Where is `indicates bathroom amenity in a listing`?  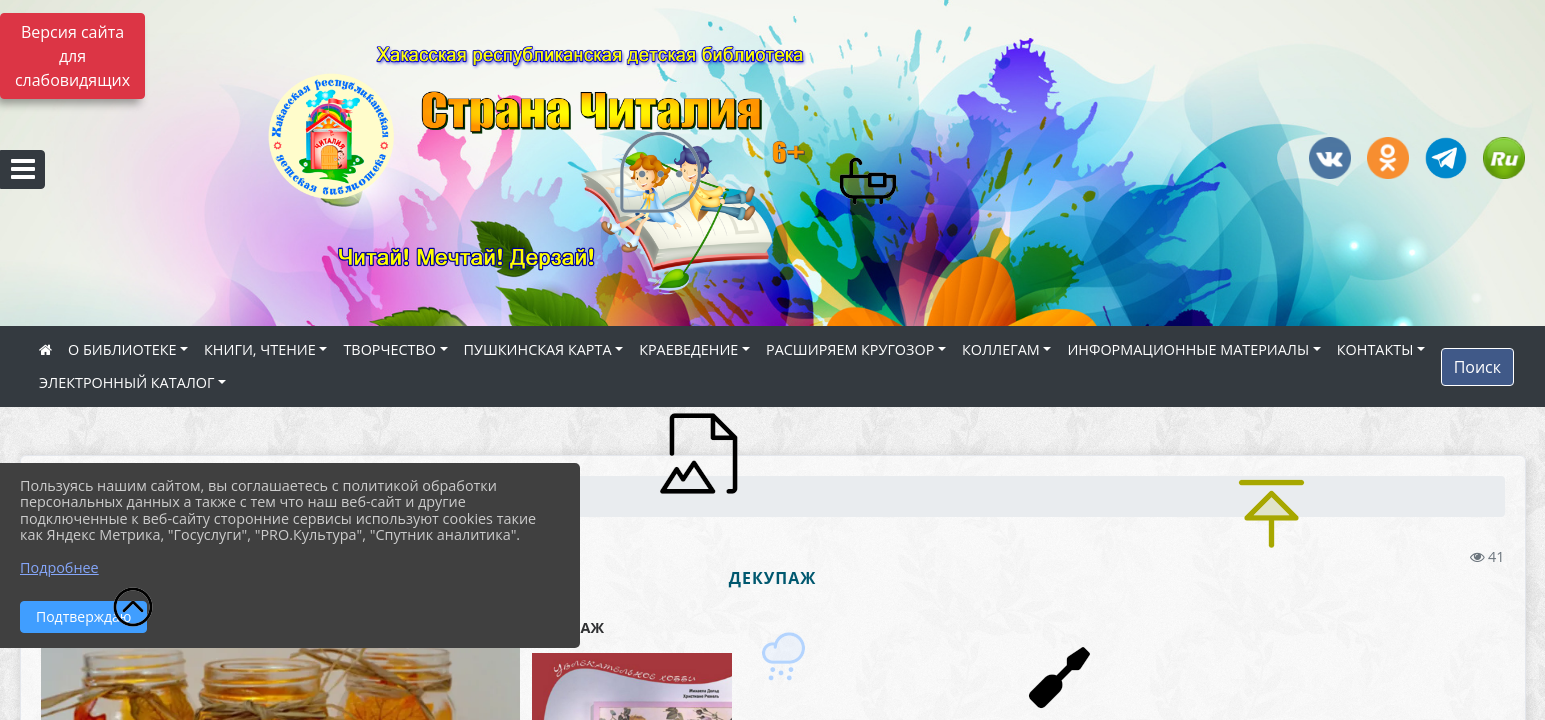 indicates bathroom amenity in a listing is located at coordinates (868, 182).